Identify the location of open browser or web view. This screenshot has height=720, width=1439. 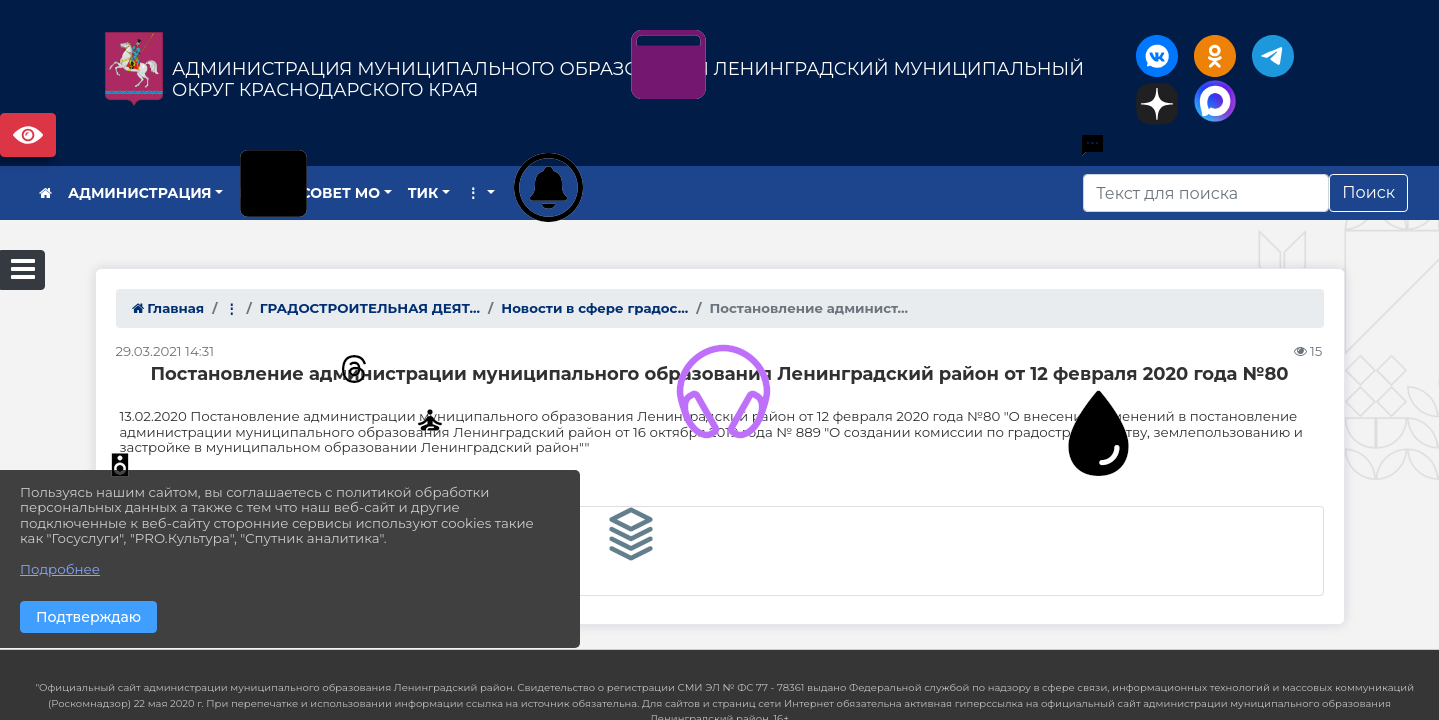
(668, 64).